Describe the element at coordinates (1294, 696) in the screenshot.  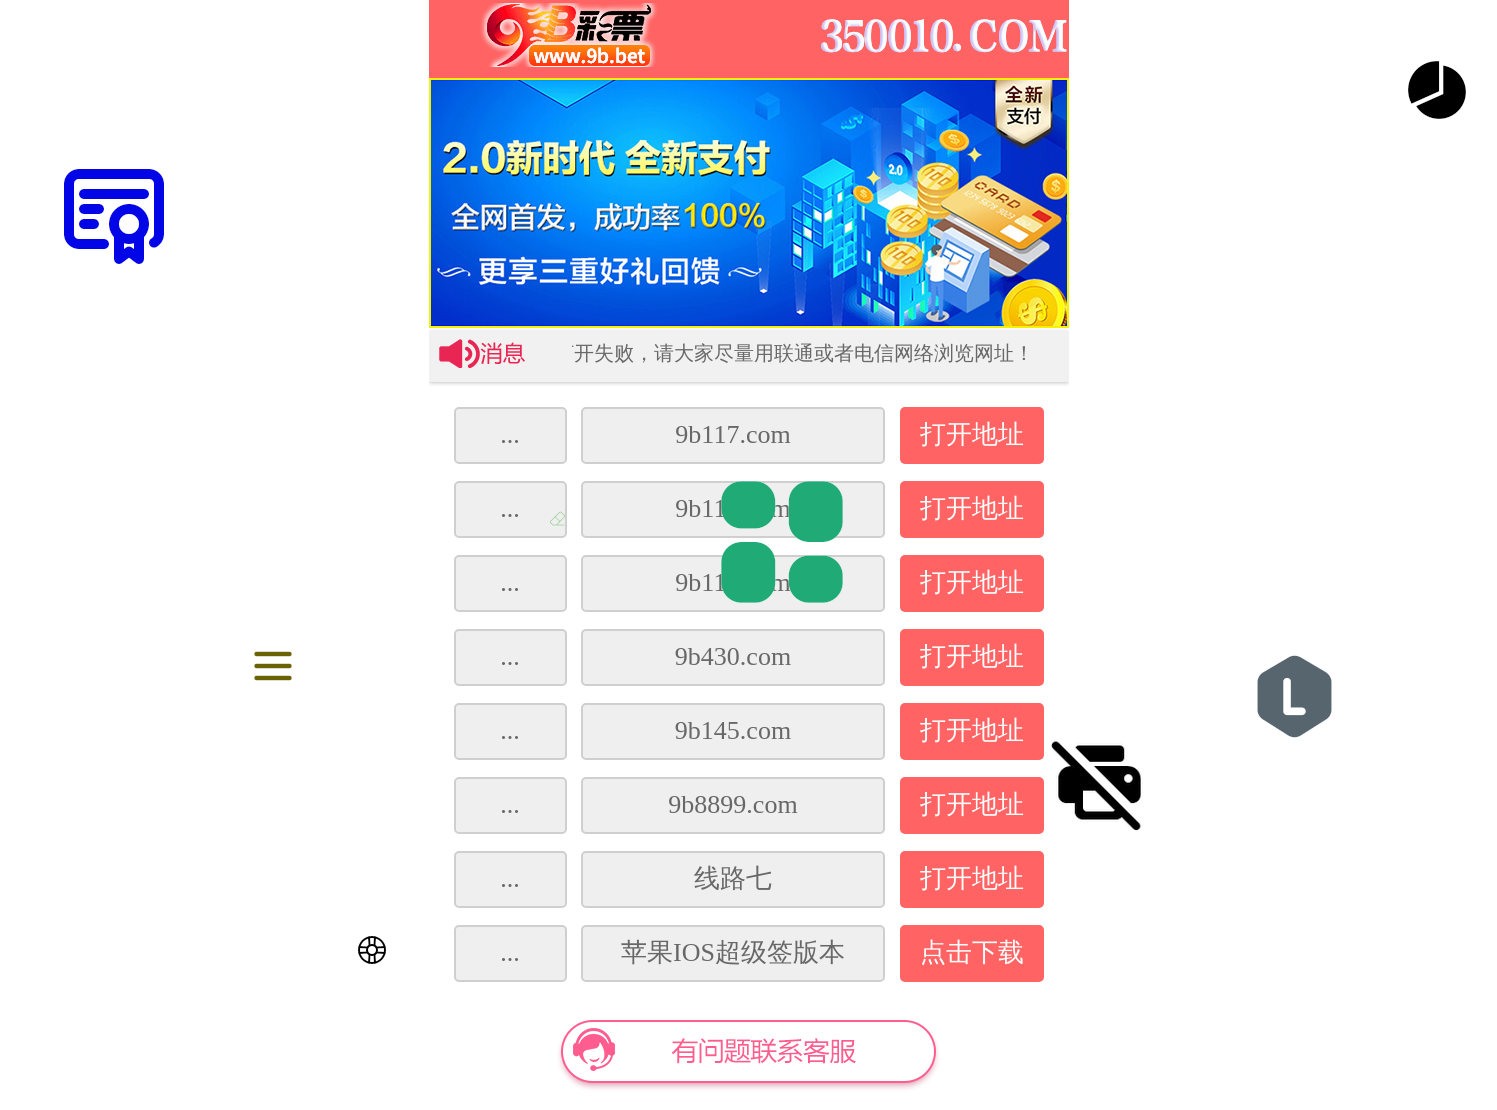
I see `indicates a category or item labeled "L"` at that location.